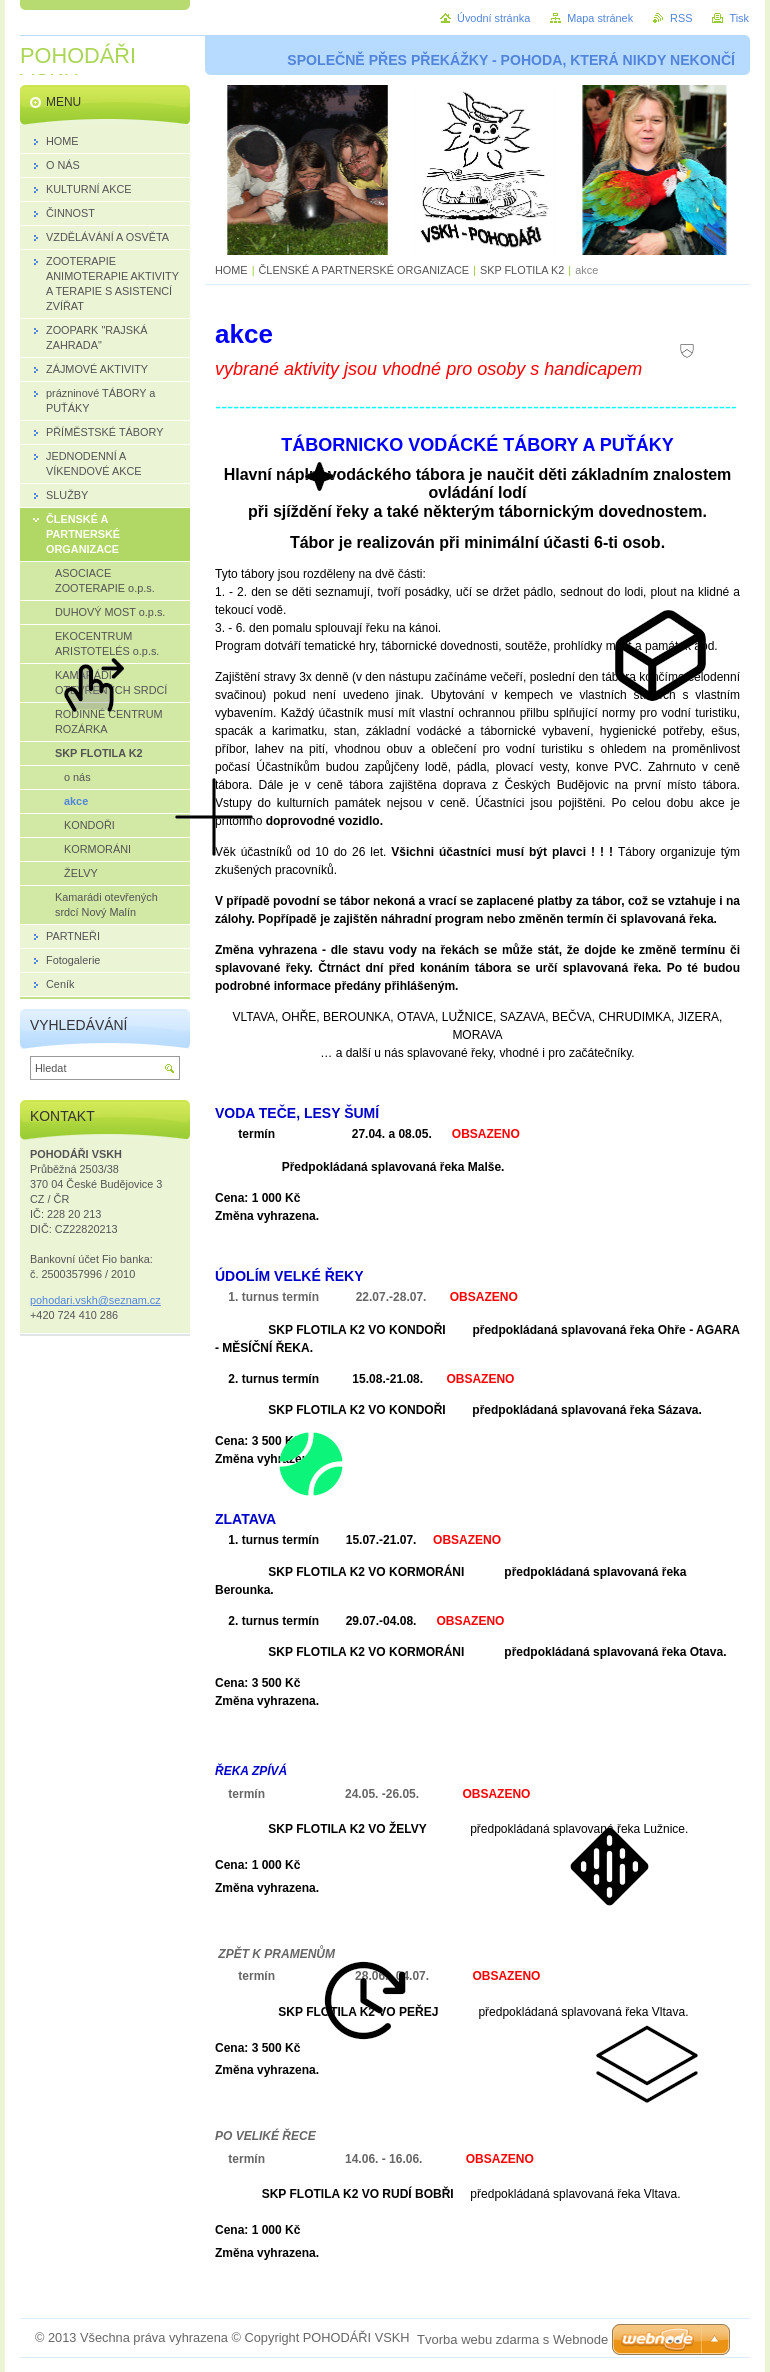  I want to click on access security or protection settings, so click(687, 350).